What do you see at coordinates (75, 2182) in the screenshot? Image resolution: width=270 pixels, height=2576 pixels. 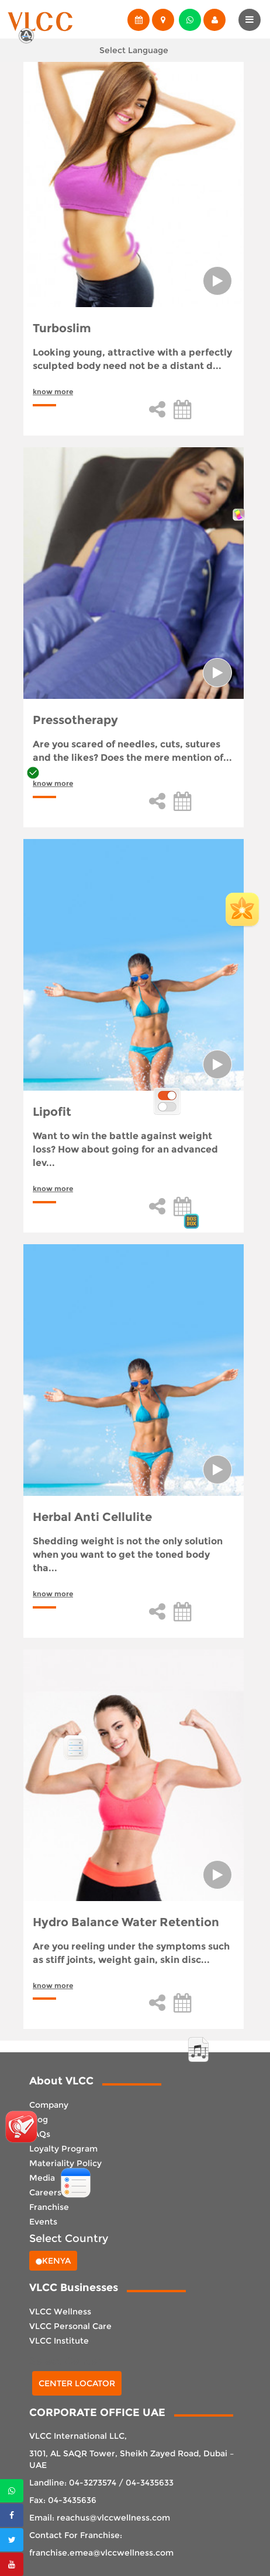 I see `open the basket notes or list-taking app` at bounding box center [75, 2182].